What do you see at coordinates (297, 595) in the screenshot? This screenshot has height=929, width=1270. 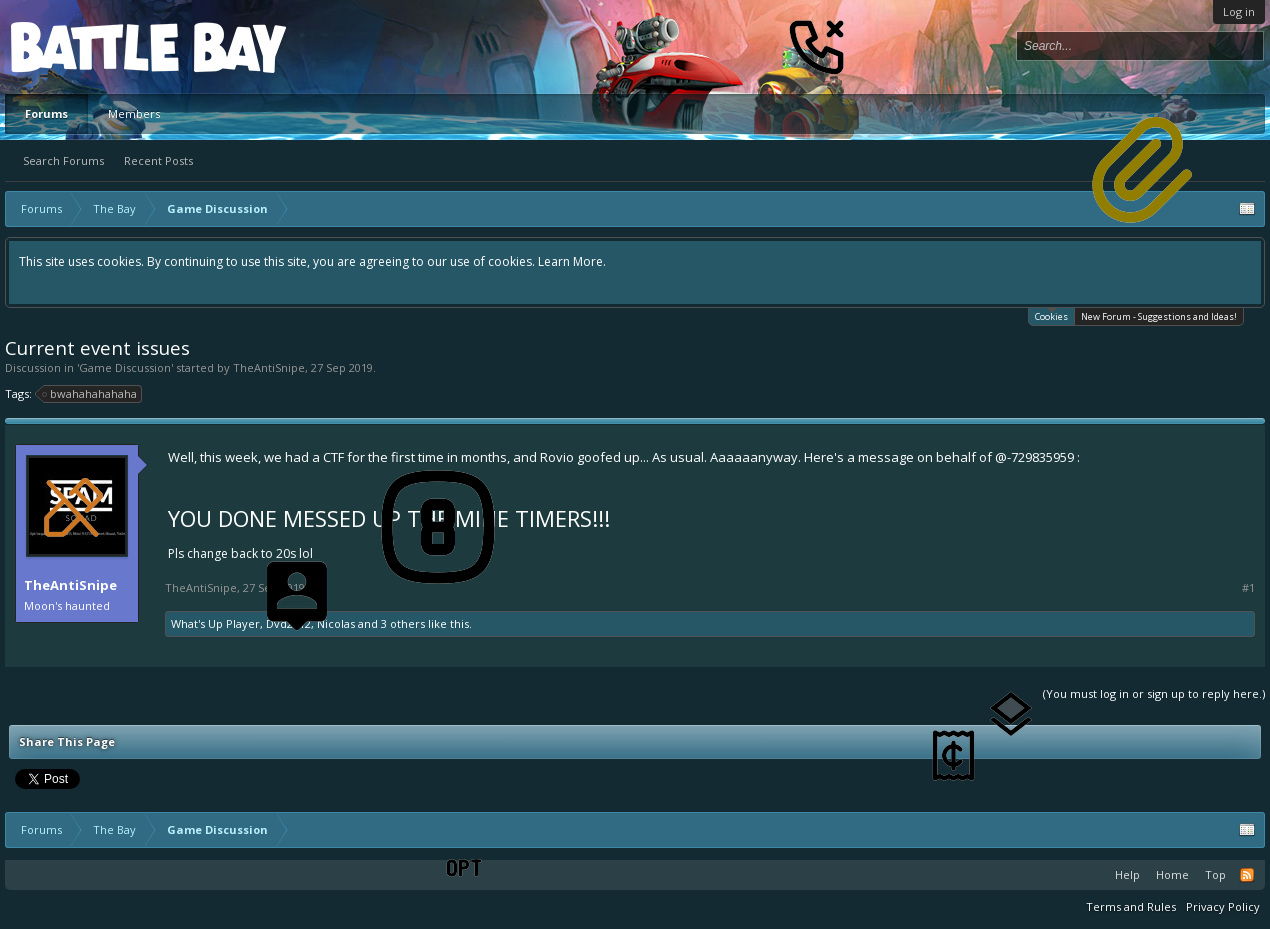 I see `view a person's location on the map` at bounding box center [297, 595].